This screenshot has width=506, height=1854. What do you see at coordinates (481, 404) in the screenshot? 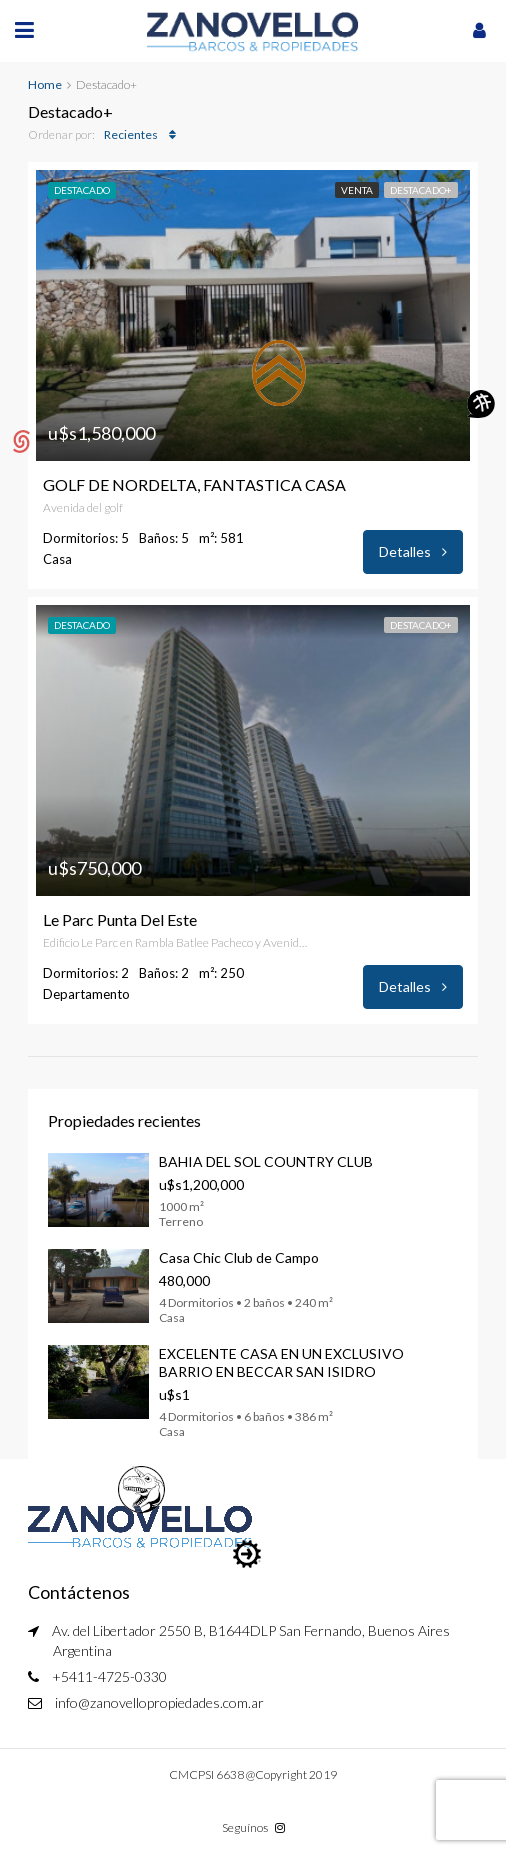
I see `visit the CodeNewbie community website` at bounding box center [481, 404].